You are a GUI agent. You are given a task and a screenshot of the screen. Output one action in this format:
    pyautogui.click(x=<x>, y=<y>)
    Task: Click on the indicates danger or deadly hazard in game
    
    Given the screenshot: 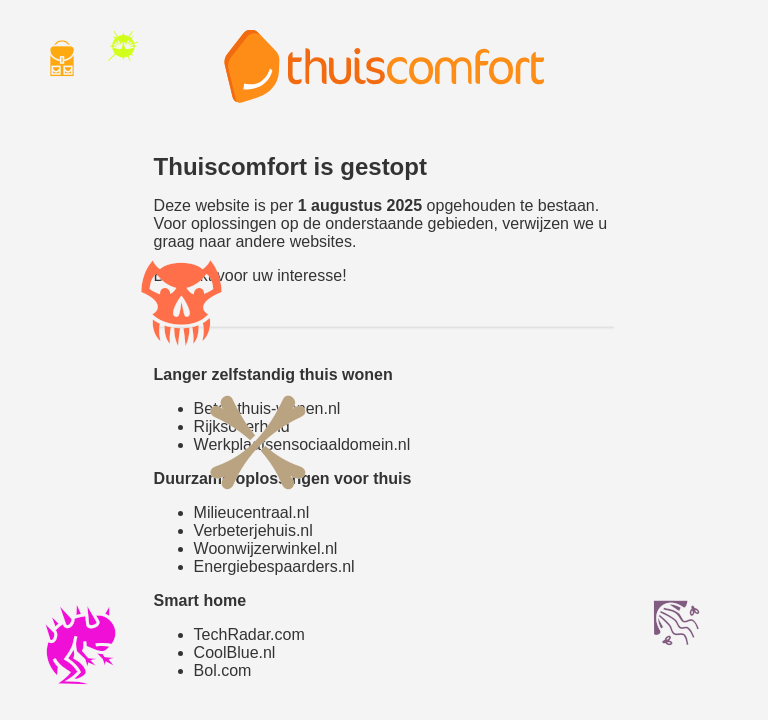 What is the action you would take?
    pyautogui.click(x=257, y=442)
    